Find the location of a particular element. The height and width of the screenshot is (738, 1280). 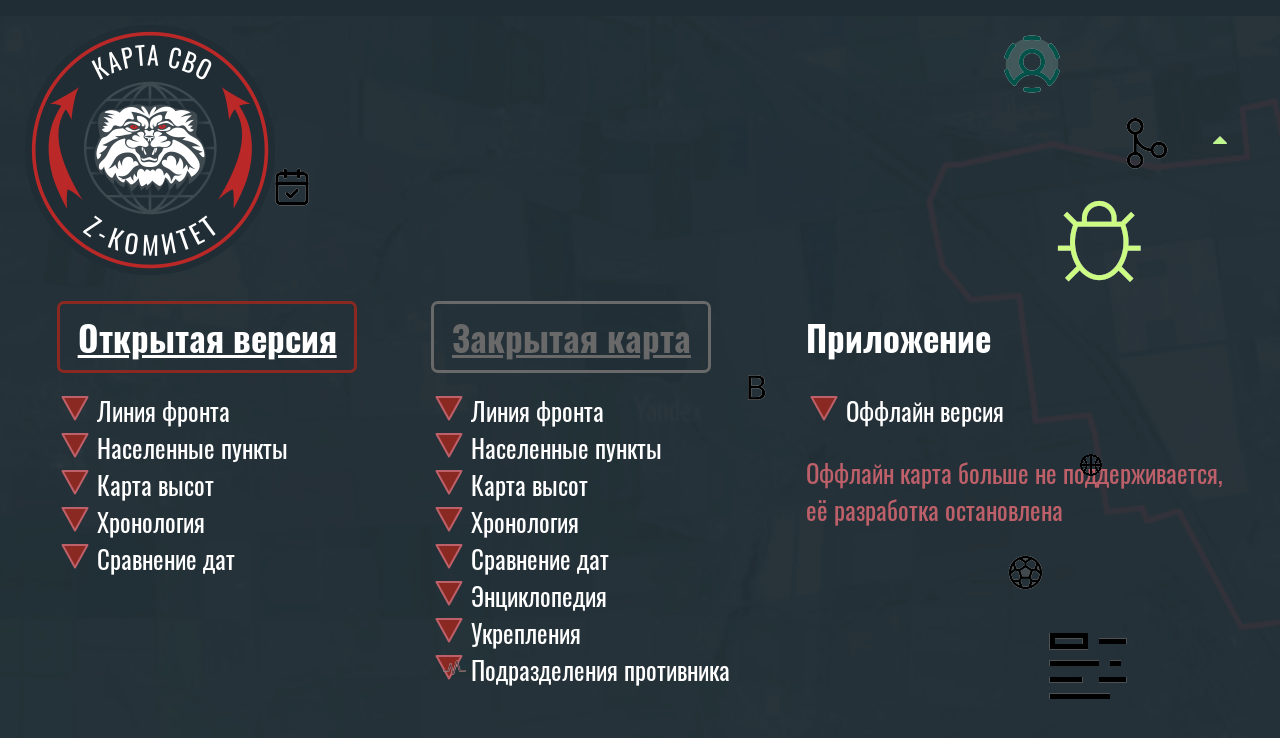

view activity or system pulse is located at coordinates (454, 668).